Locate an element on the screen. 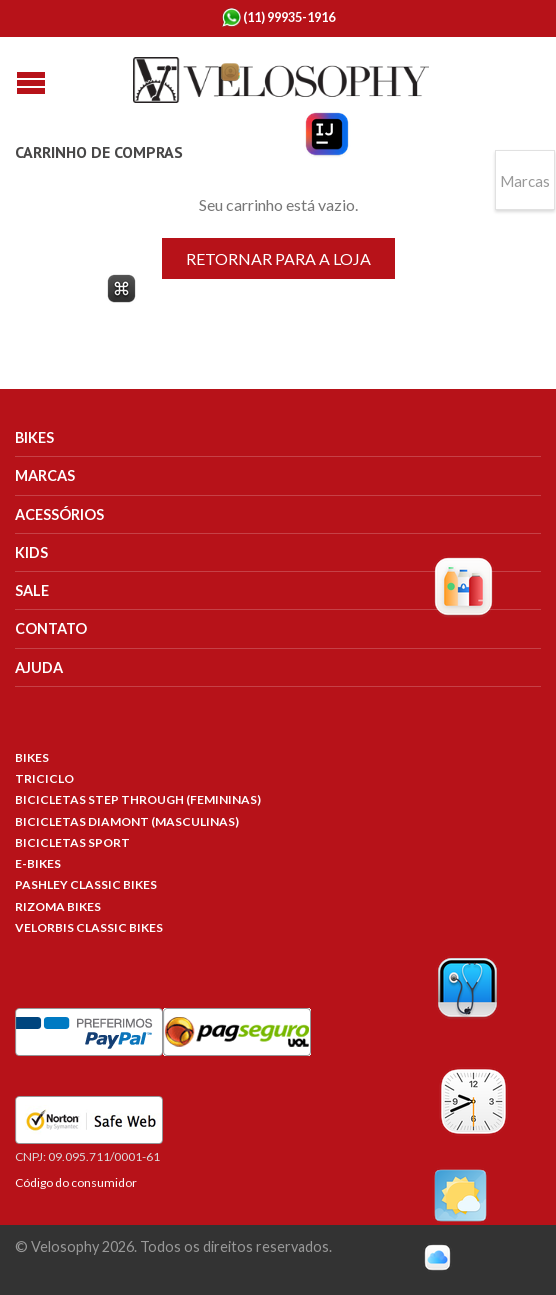 The width and height of the screenshot is (556, 1295). open the weather app is located at coordinates (460, 1195).